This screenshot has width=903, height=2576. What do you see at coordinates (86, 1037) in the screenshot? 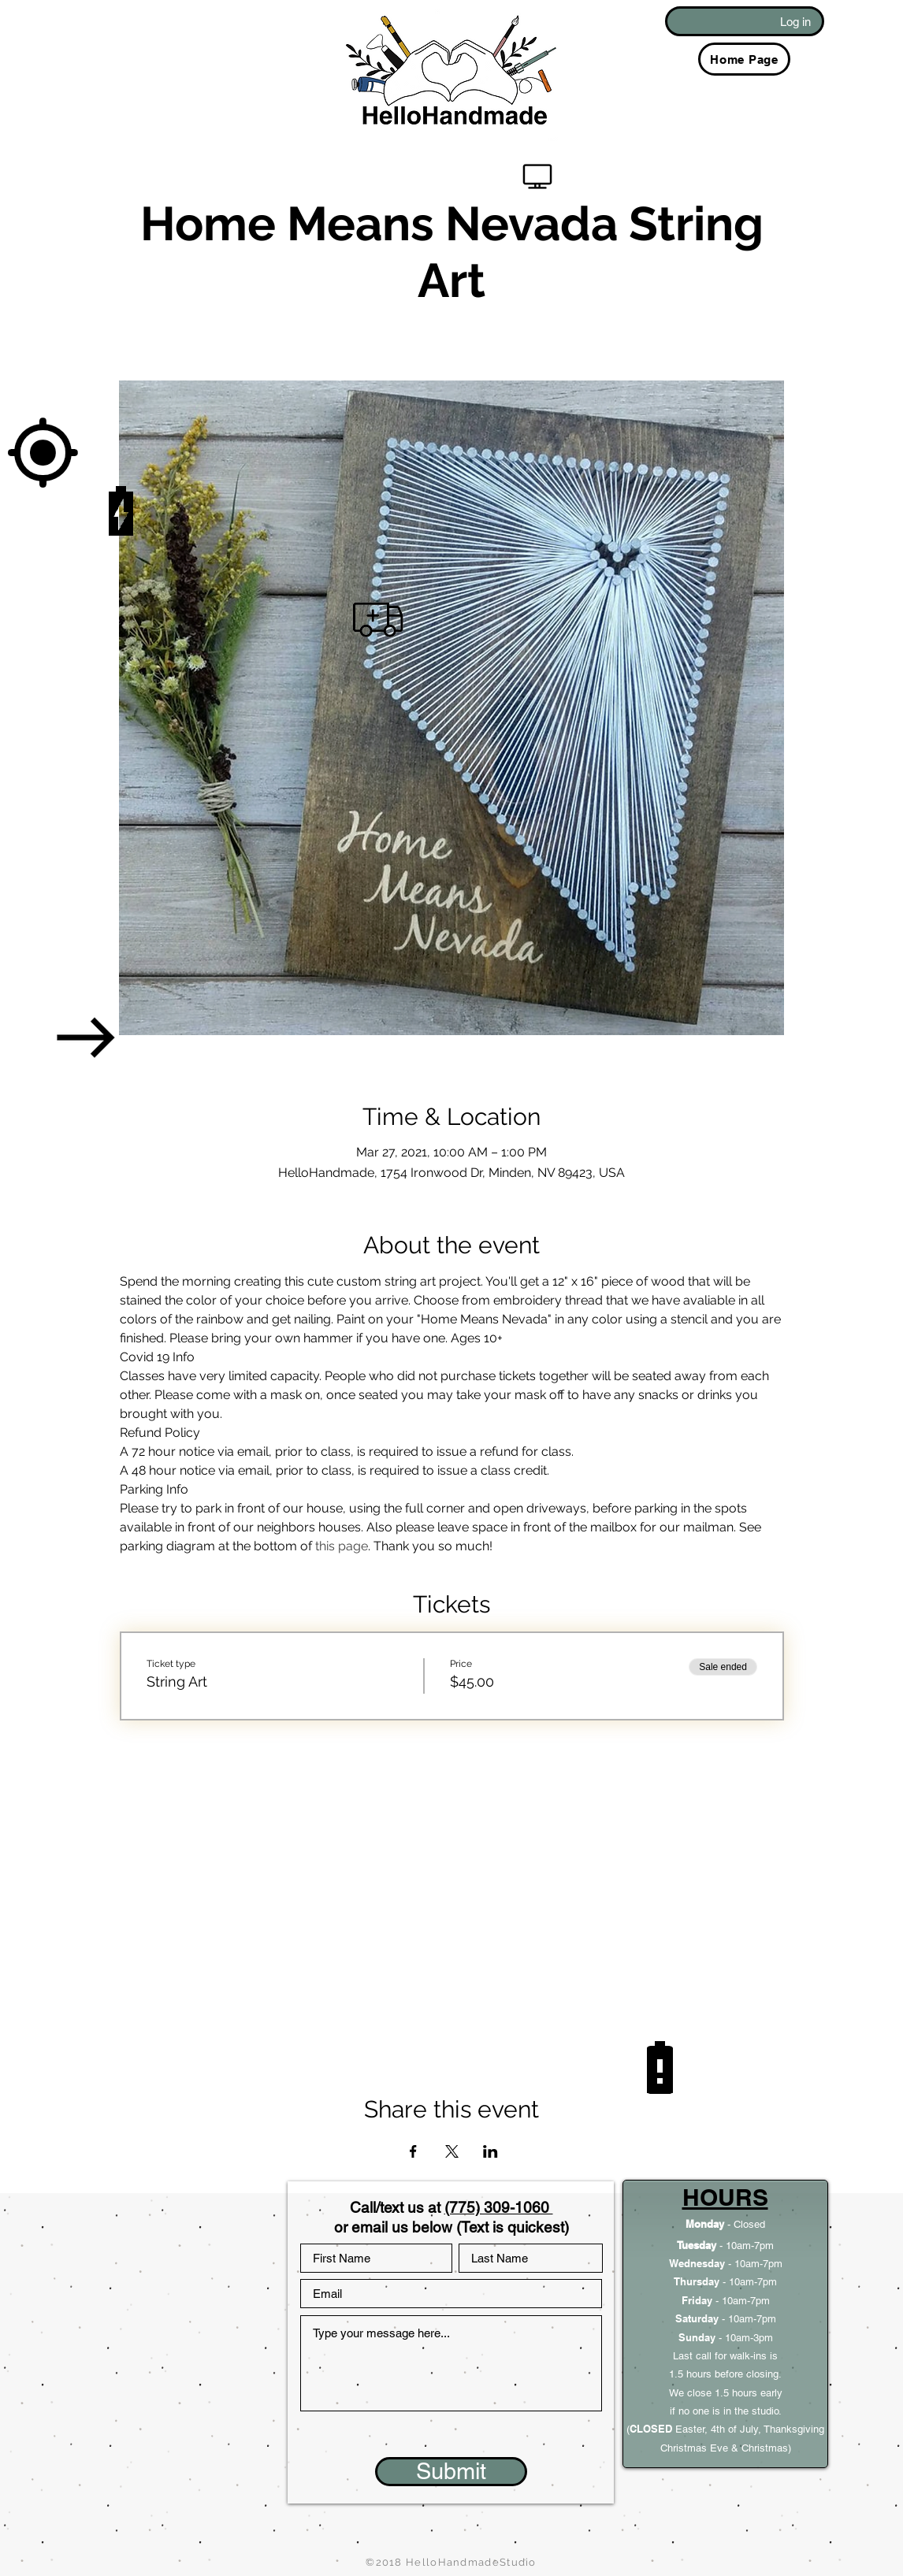
I see `navigate to the next item or screen` at bounding box center [86, 1037].